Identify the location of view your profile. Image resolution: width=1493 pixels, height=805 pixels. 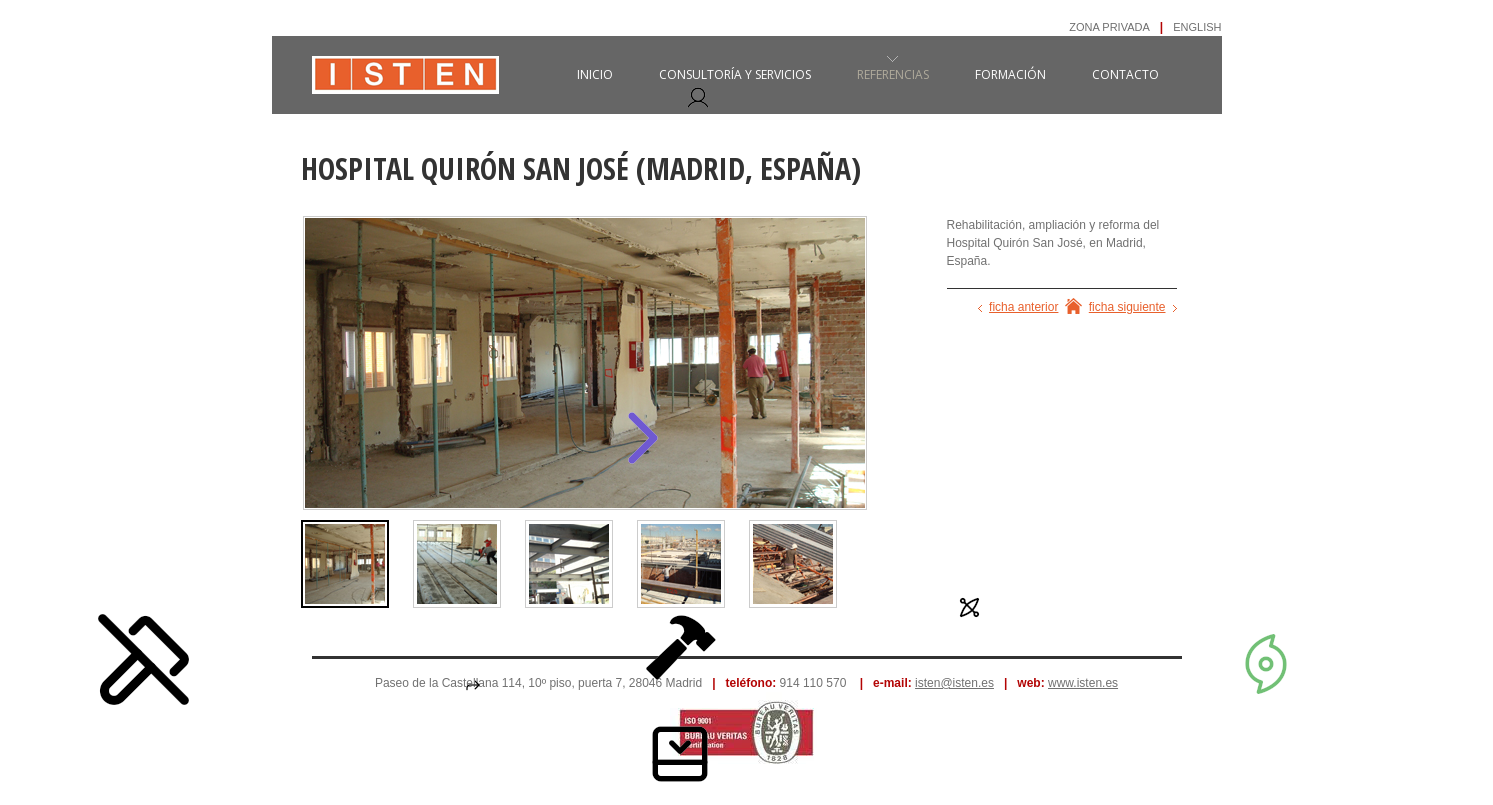
(698, 98).